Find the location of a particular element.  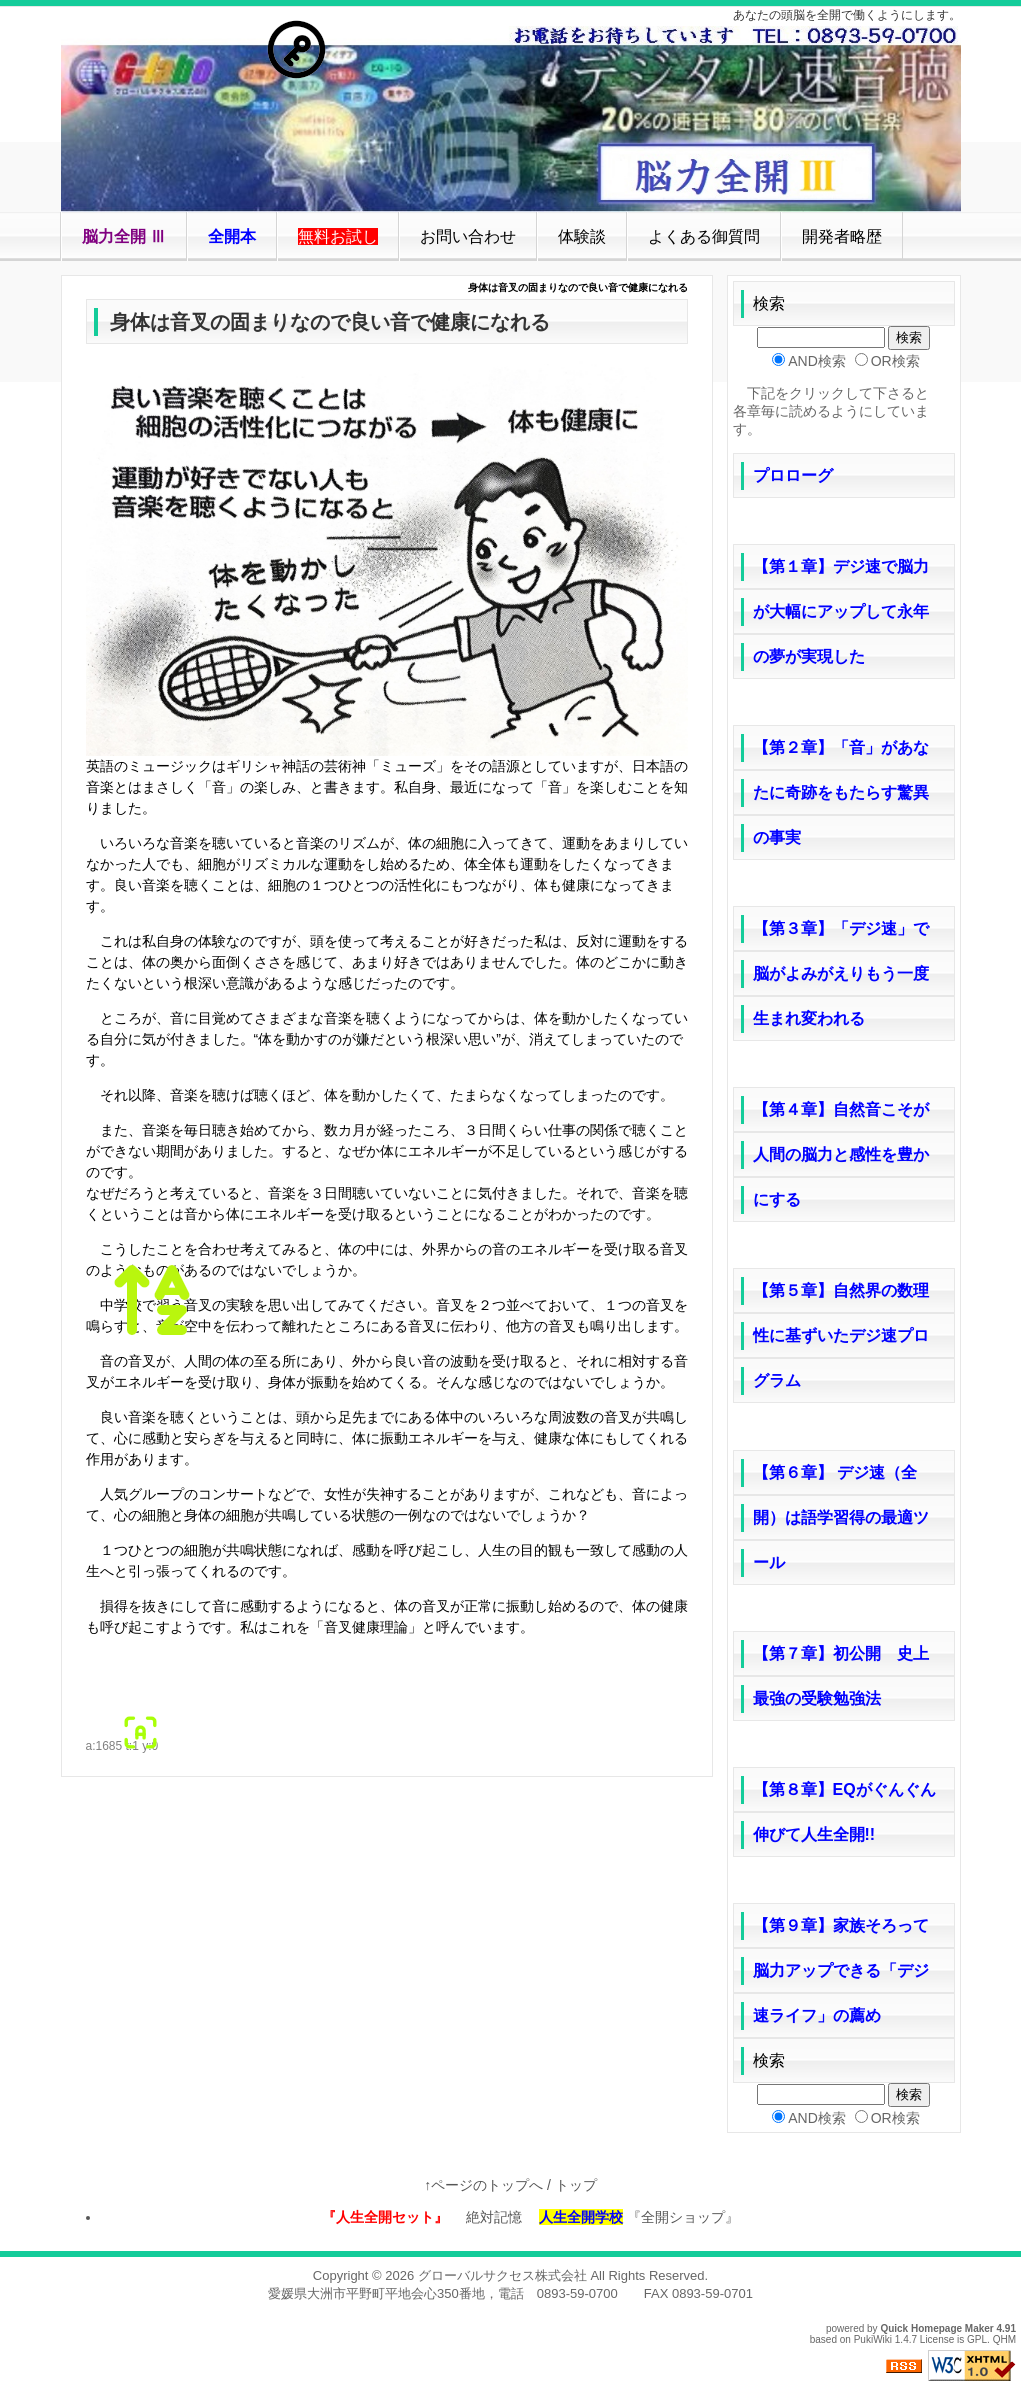

sort items alphabetically in ascending order (A to Z) is located at coordinates (152, 1300).